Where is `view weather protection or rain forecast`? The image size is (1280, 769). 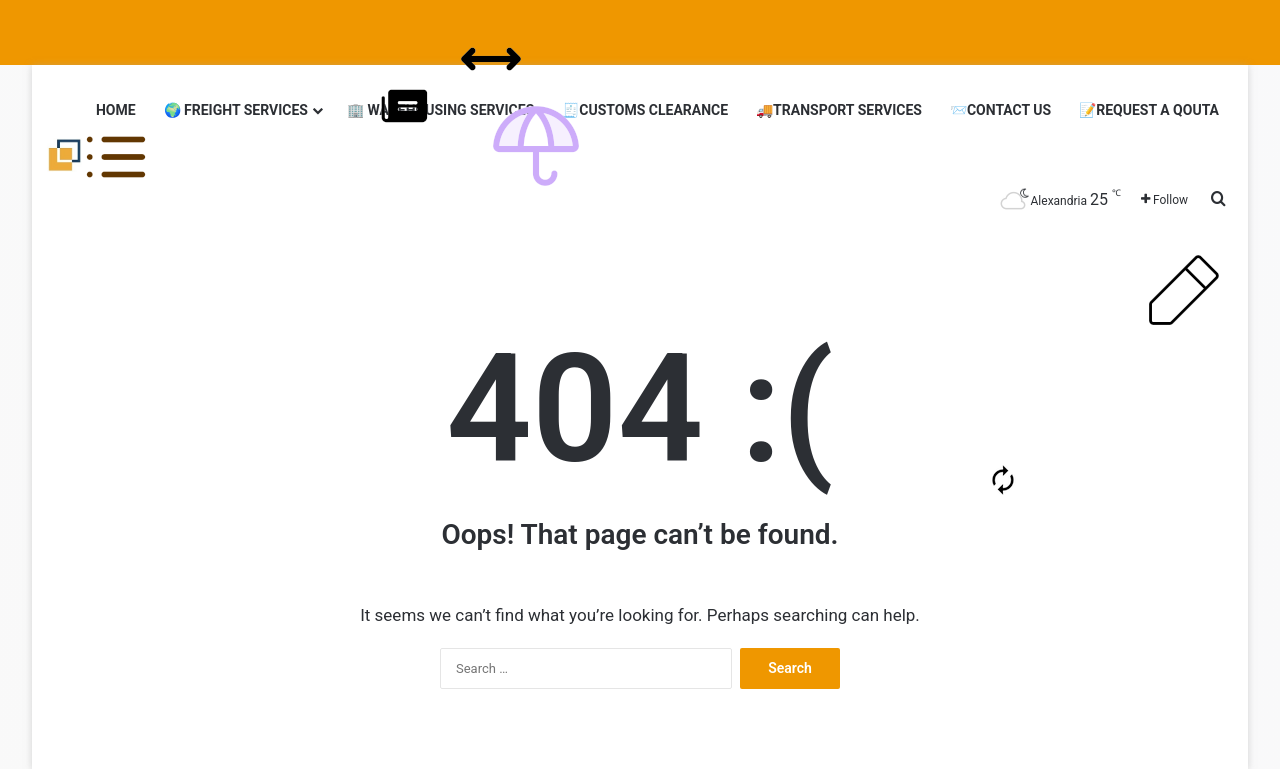
view weather protection or rain forecast is located at coordinates (536, 146).